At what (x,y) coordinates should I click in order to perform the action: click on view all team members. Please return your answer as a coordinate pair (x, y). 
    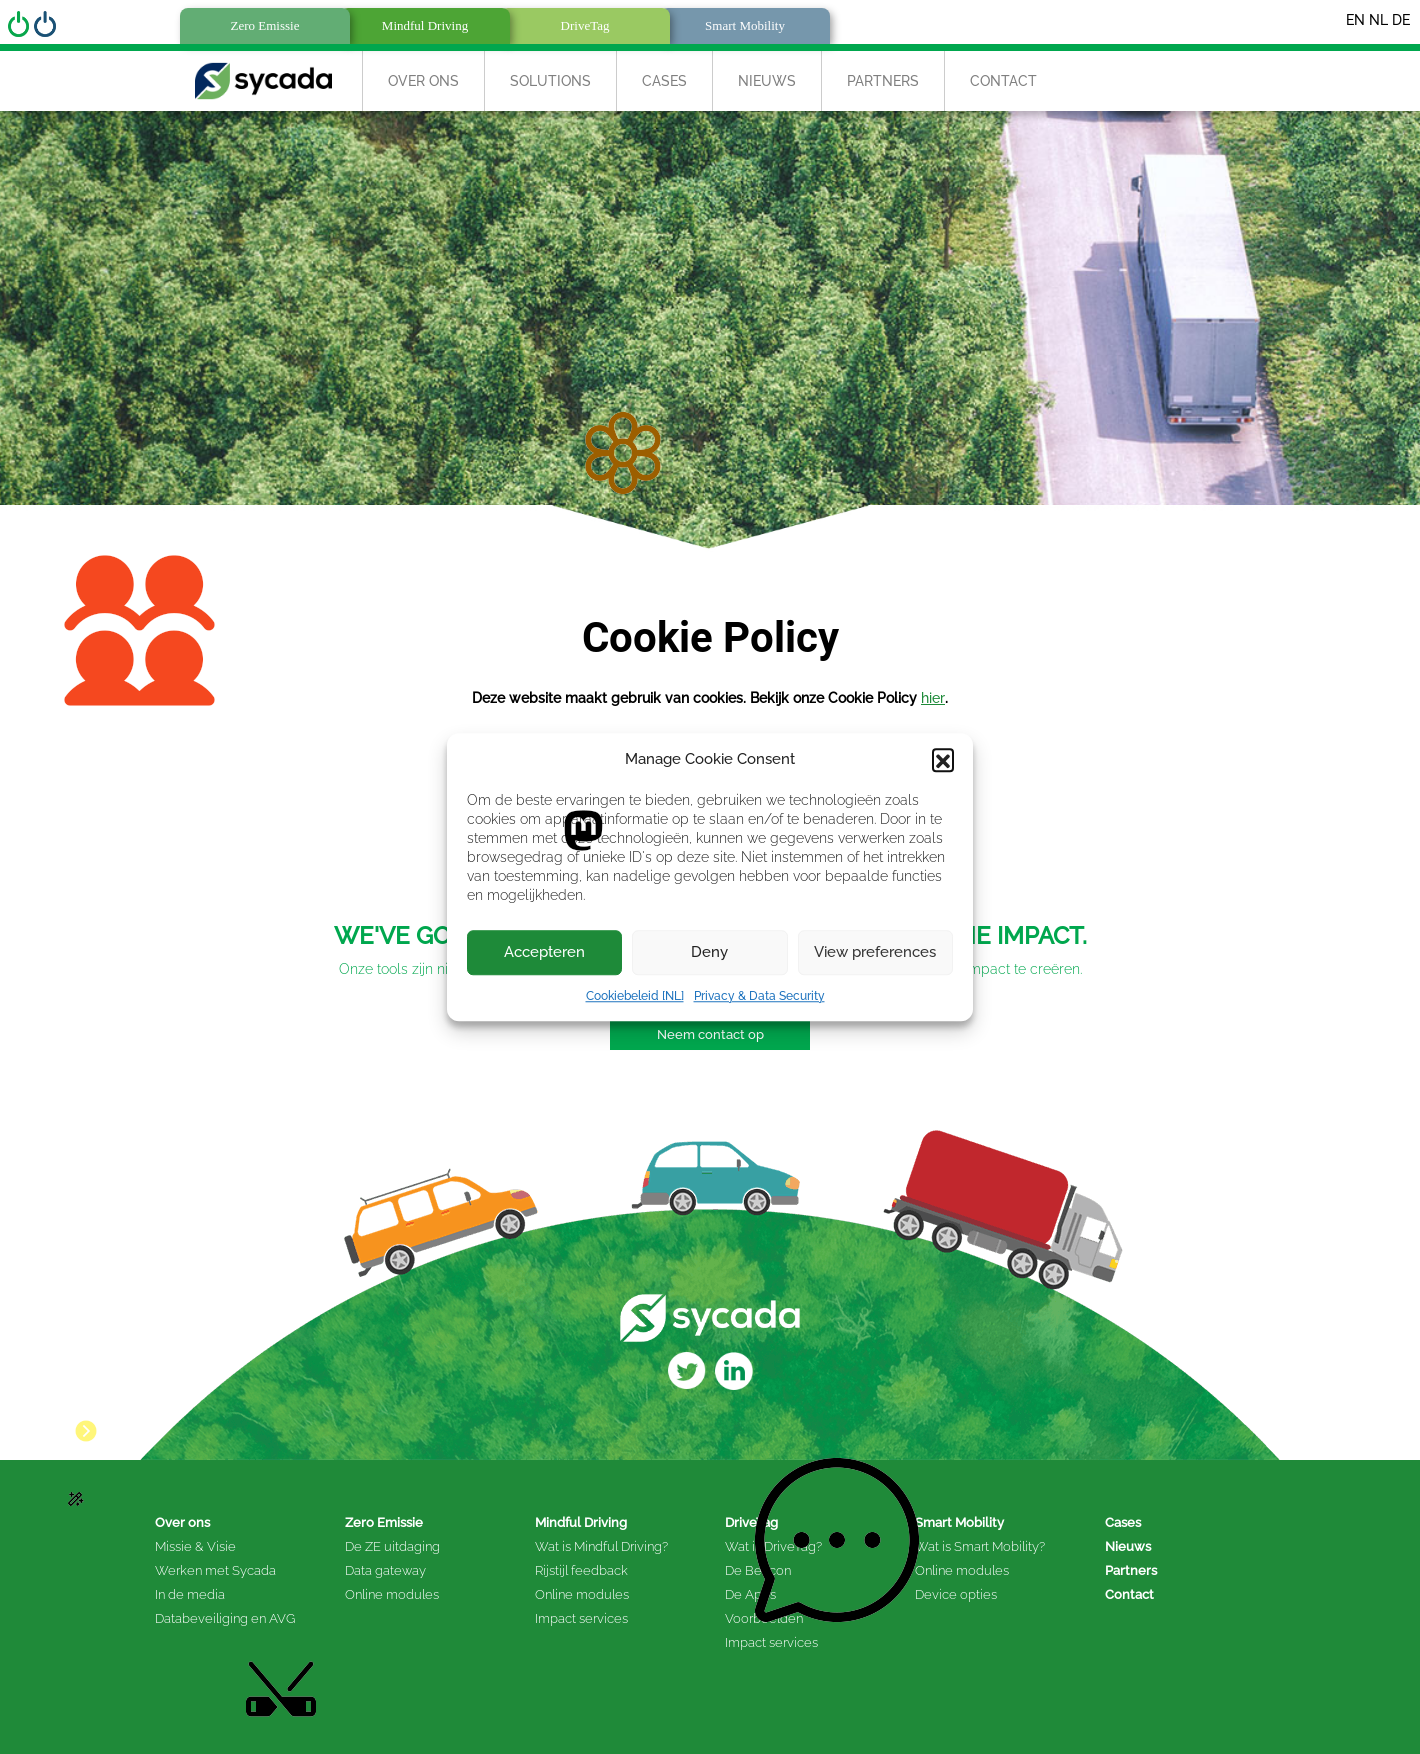
    Looking at the image, I should click on (139, 630).